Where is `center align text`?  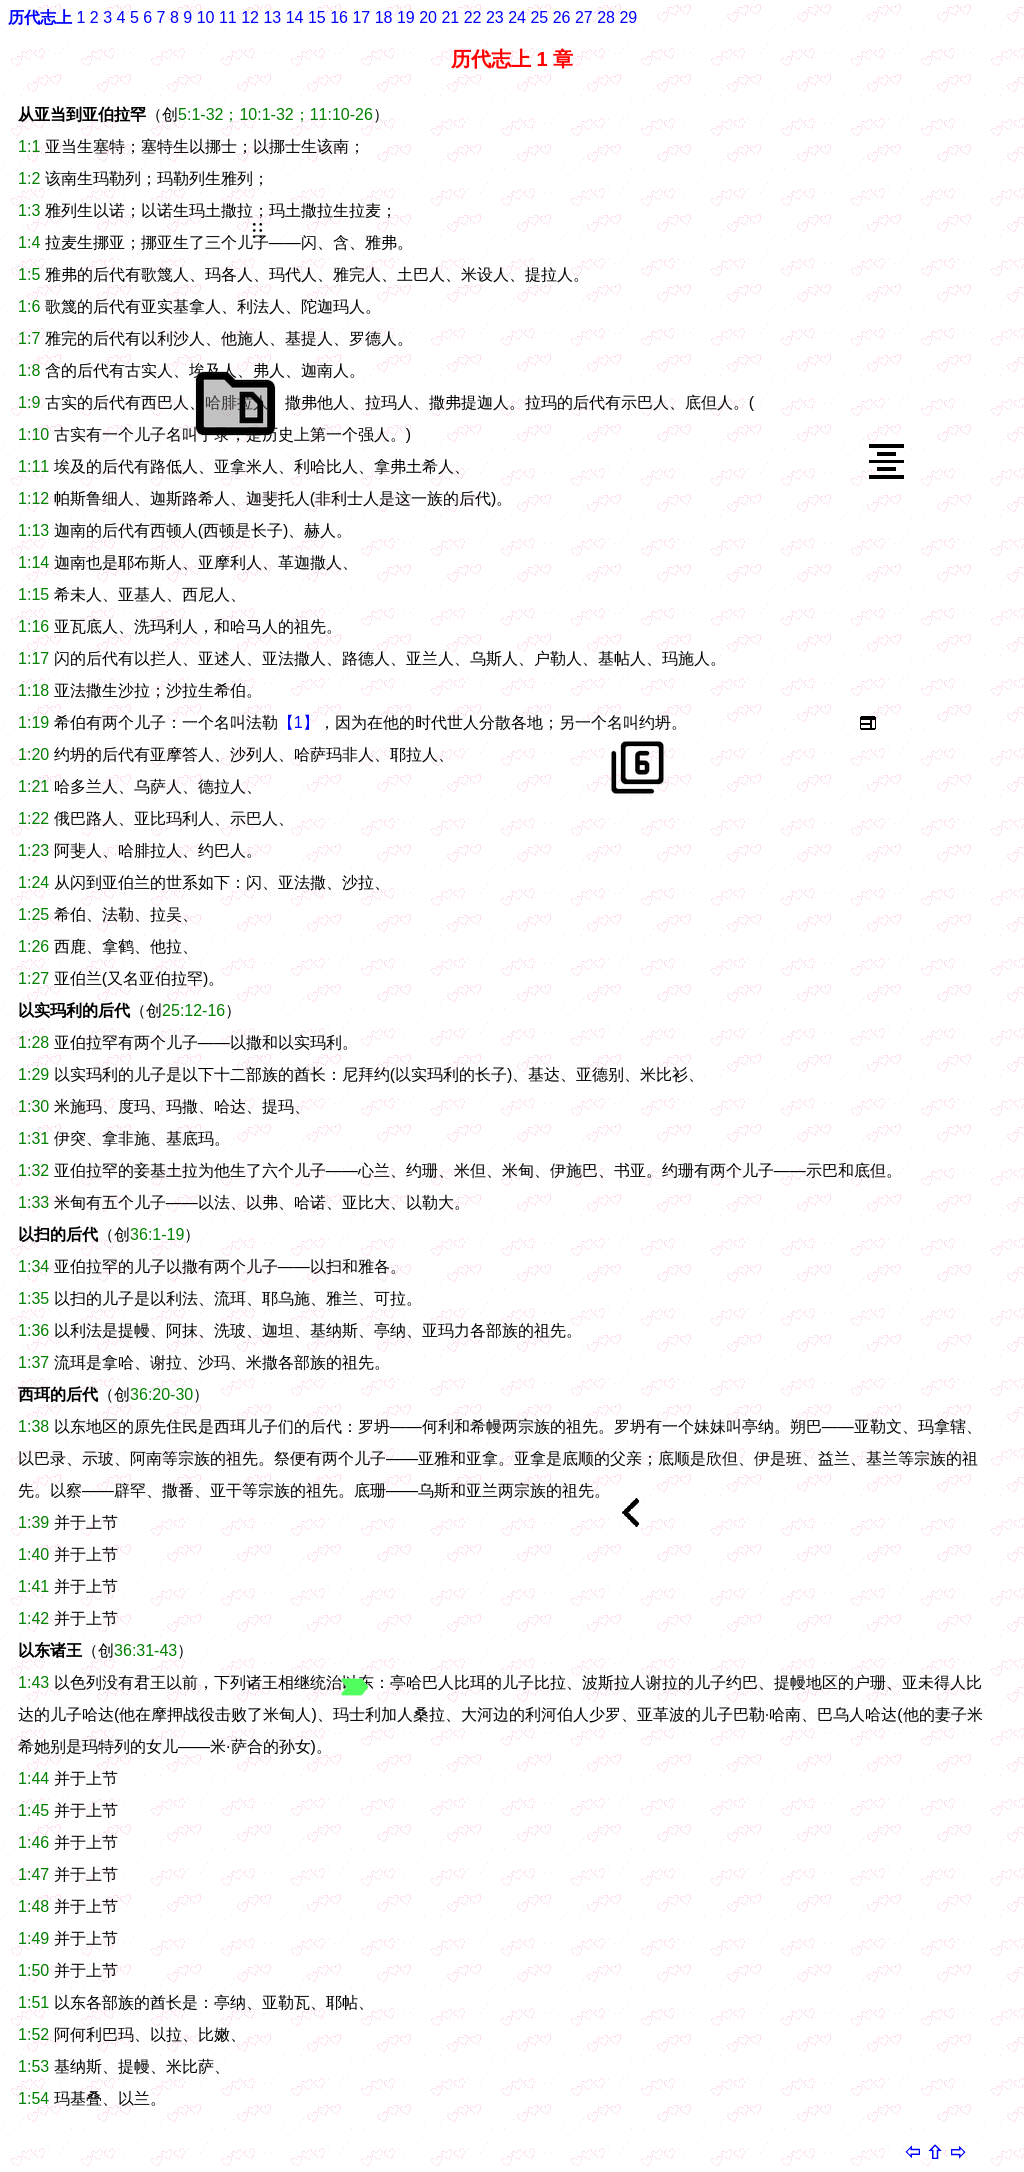
center align text is located at coordinates (886, 461).